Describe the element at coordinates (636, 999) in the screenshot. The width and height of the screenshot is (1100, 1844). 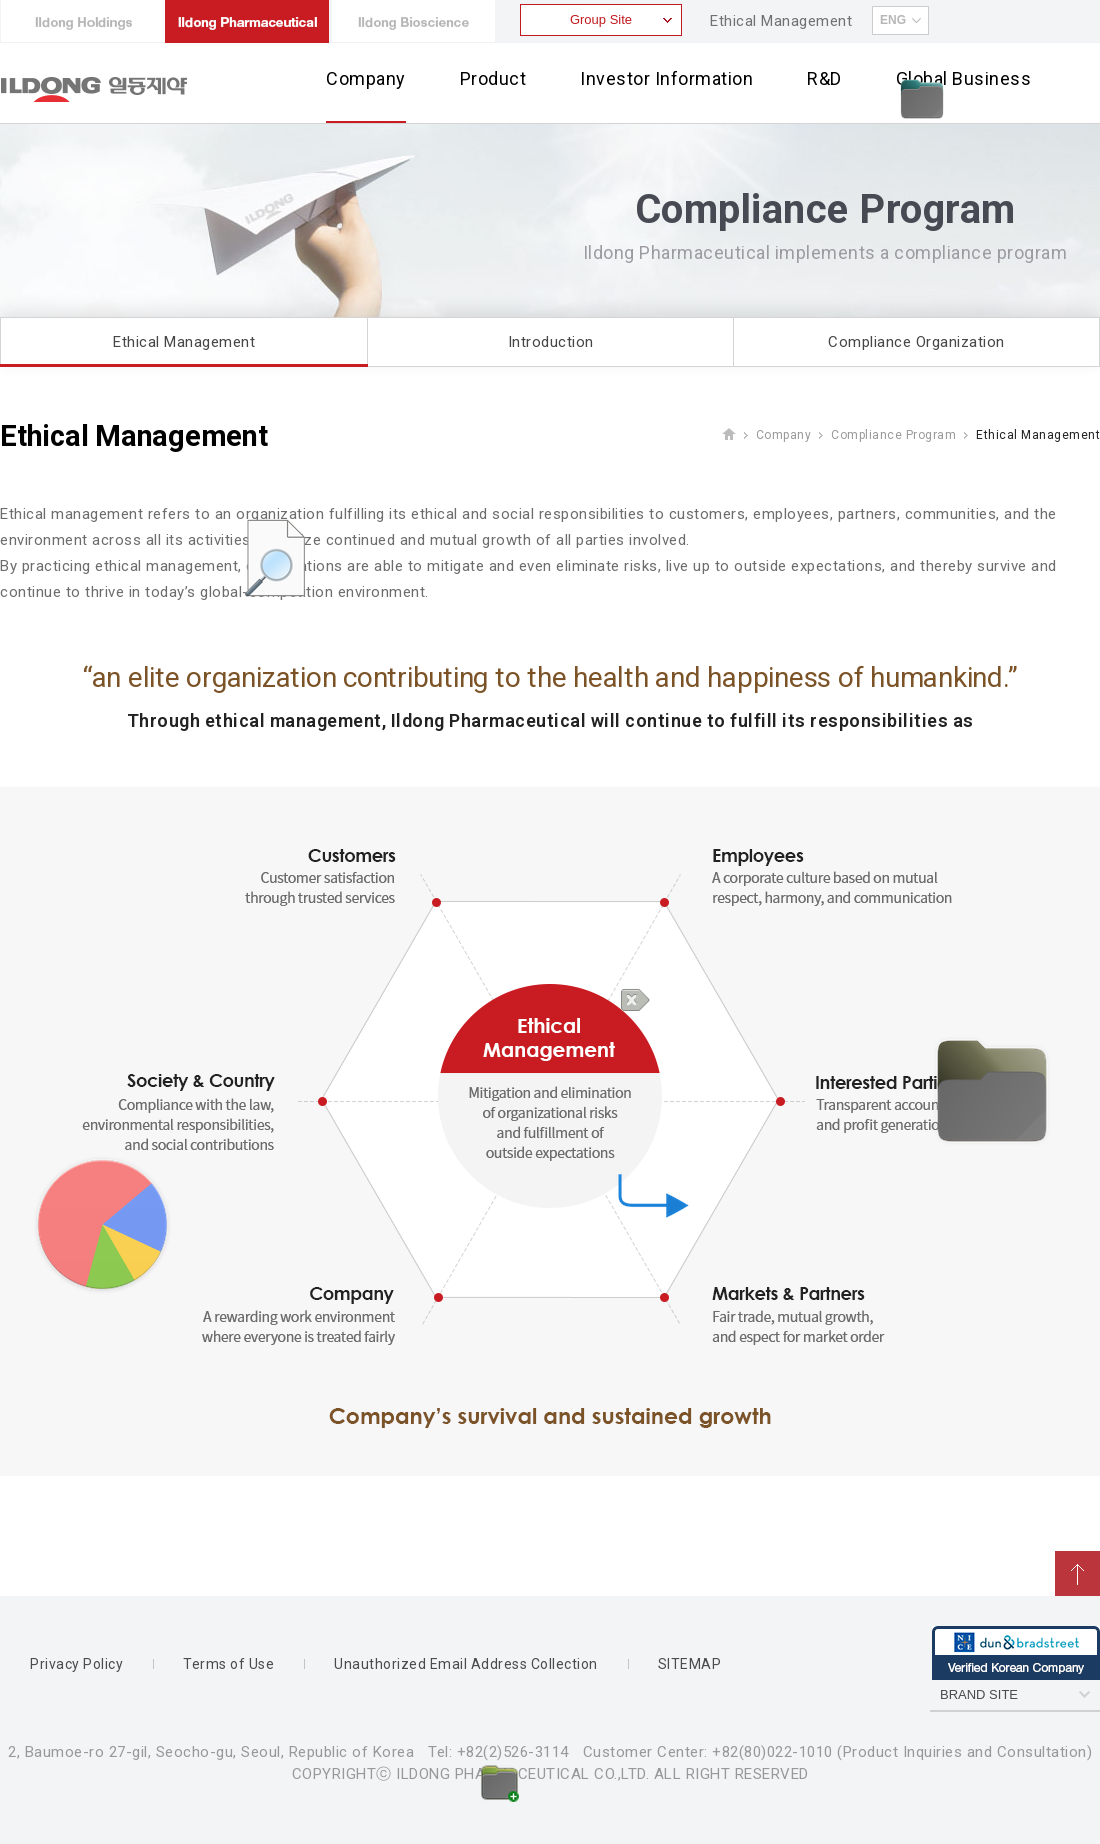
I see `clear text or input field` at that location.